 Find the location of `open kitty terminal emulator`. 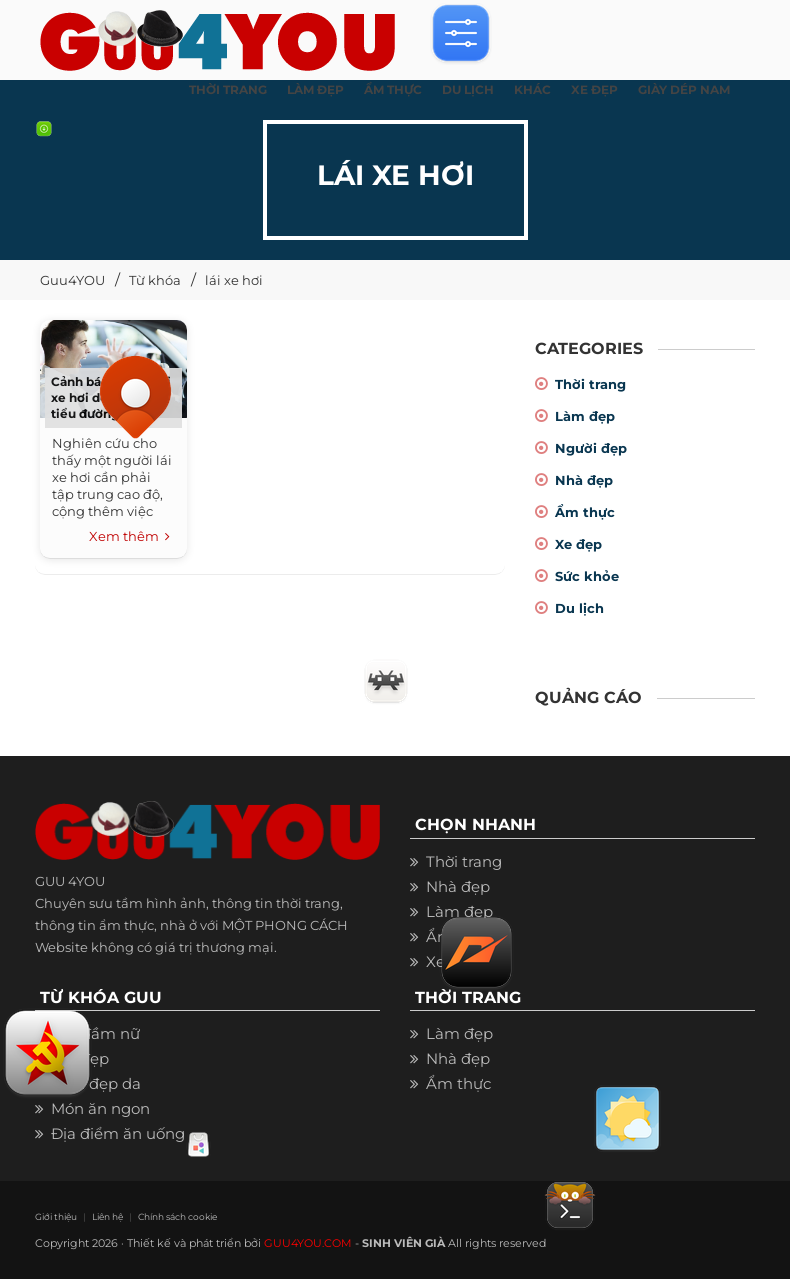

open kitty terminal emulator is located at coordinates (570, 1205).